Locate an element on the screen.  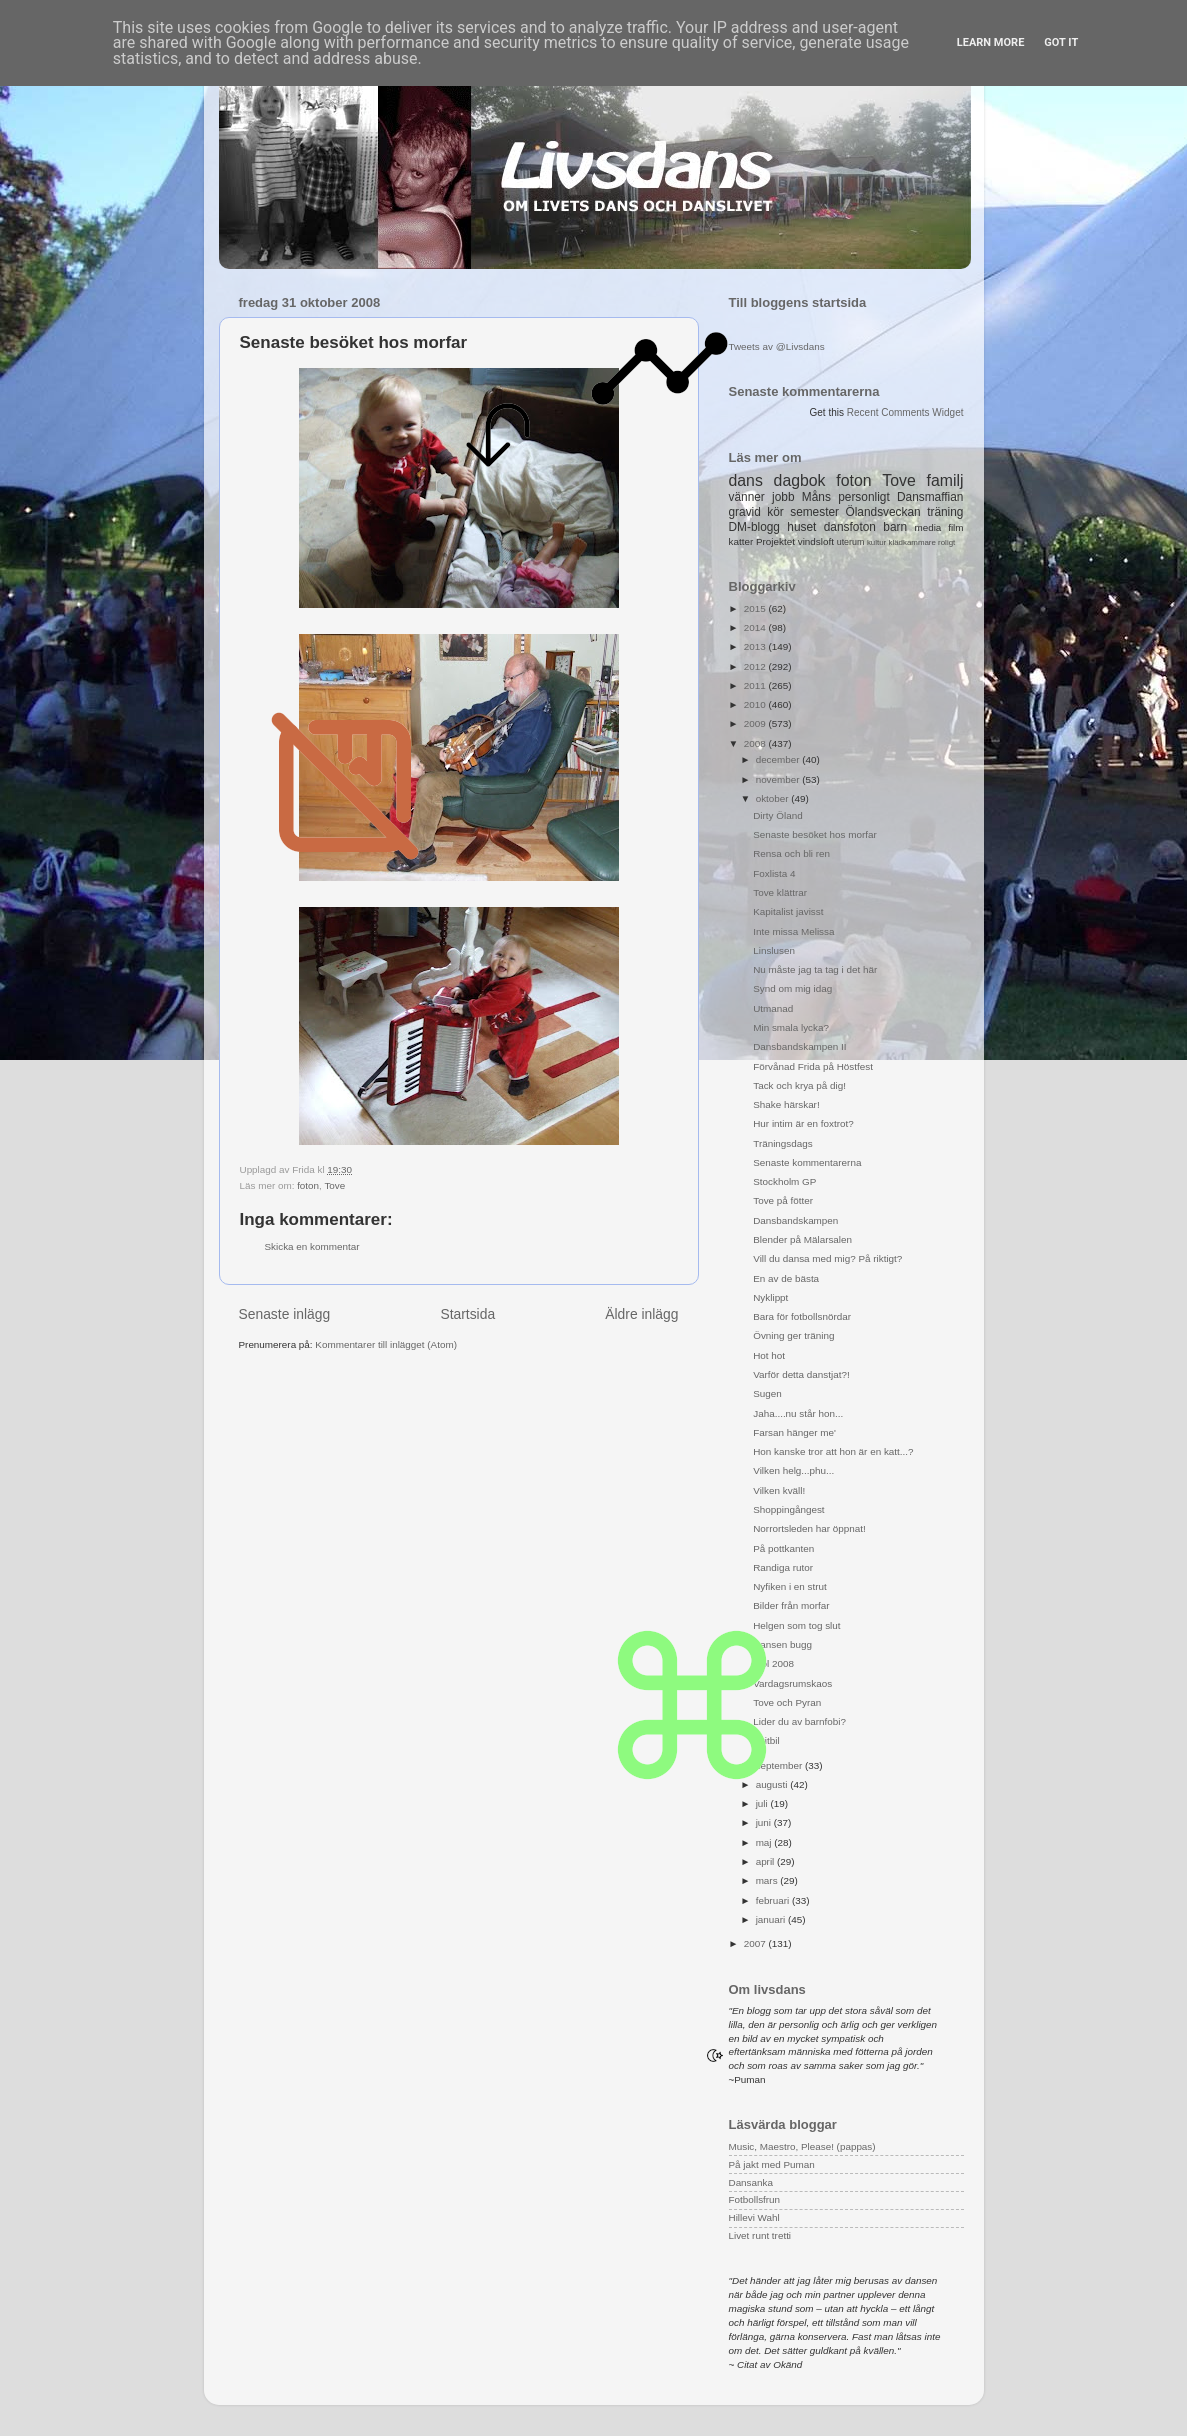
album or collection unavailable is located at coordinates (345, 786).